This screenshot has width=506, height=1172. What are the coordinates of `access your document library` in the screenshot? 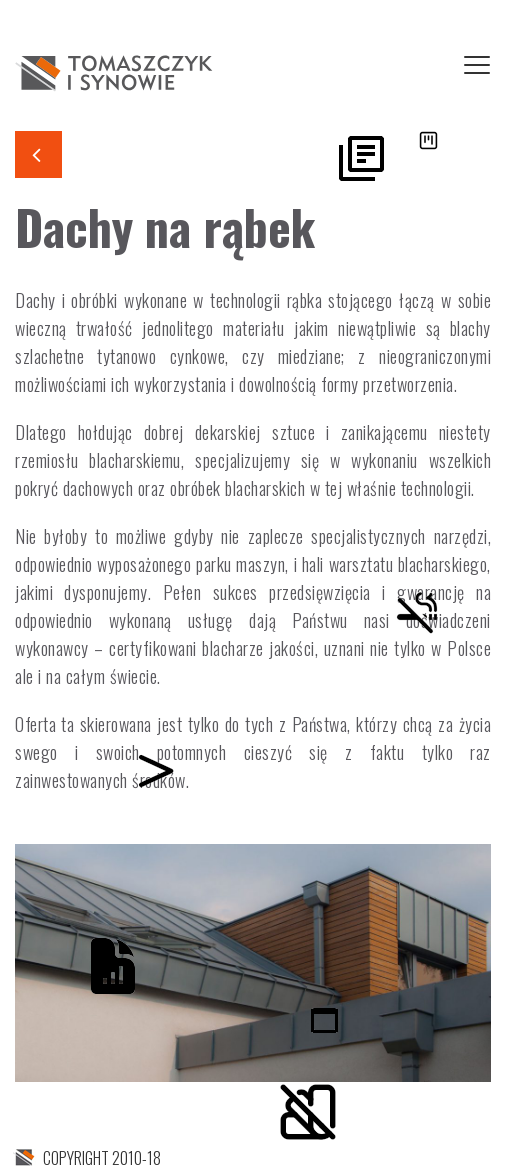 It's located at (361, 158).